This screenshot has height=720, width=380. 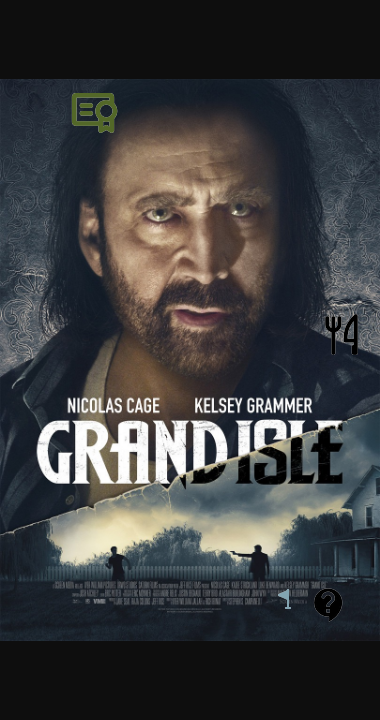 I want to click on view your certificates or credentials, so click(x=93, y=111).